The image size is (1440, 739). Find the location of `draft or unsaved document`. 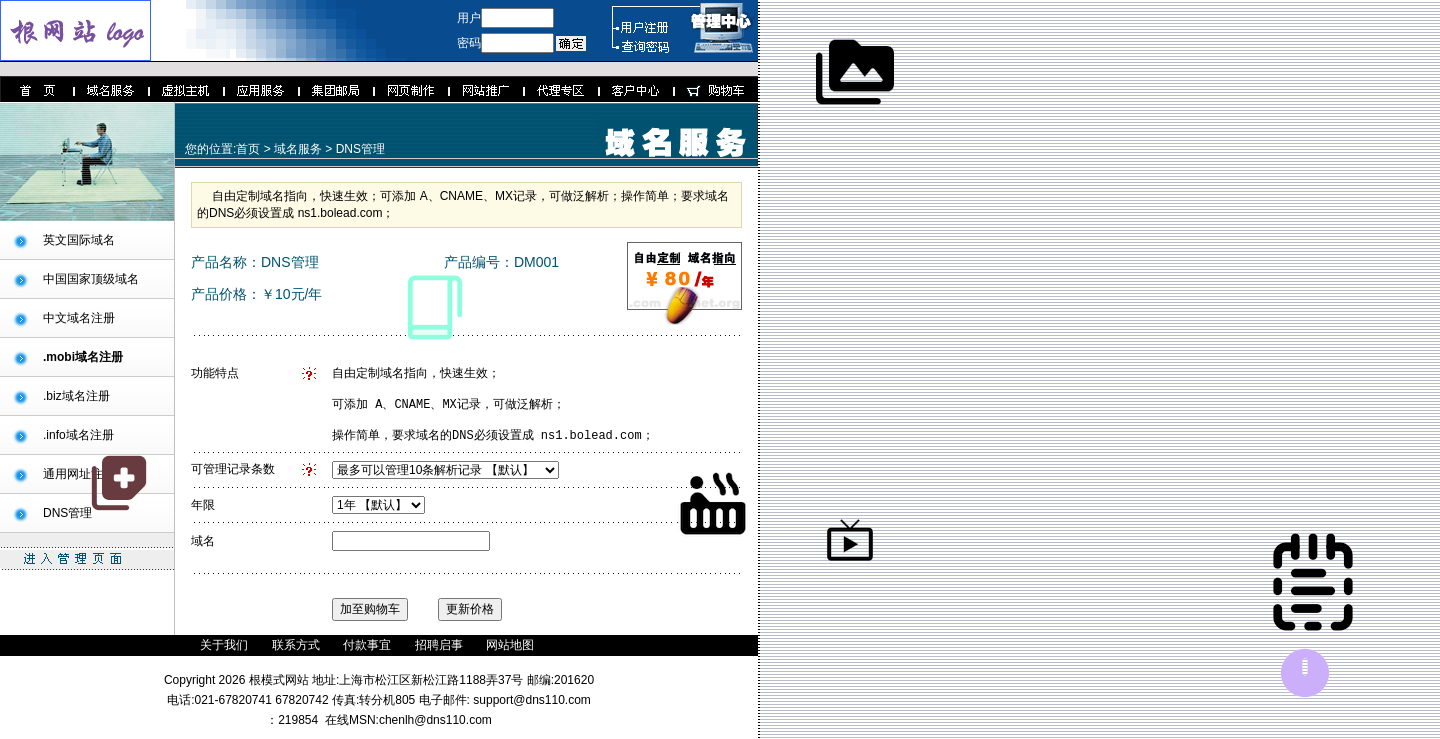

draft or unsaved document is located at coordinates (1313, 582).